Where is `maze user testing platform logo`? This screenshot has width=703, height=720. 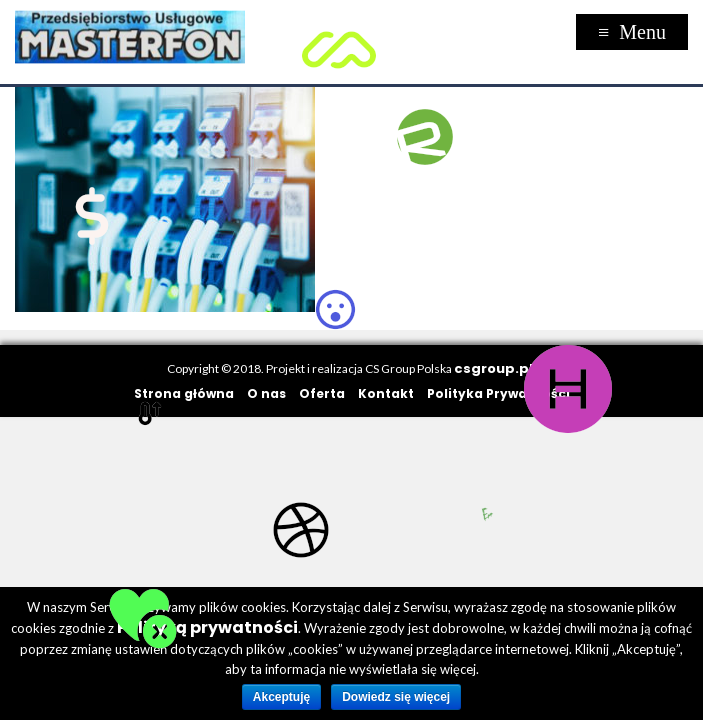
maze user testing platform logo is located at coordinates (339, 50).